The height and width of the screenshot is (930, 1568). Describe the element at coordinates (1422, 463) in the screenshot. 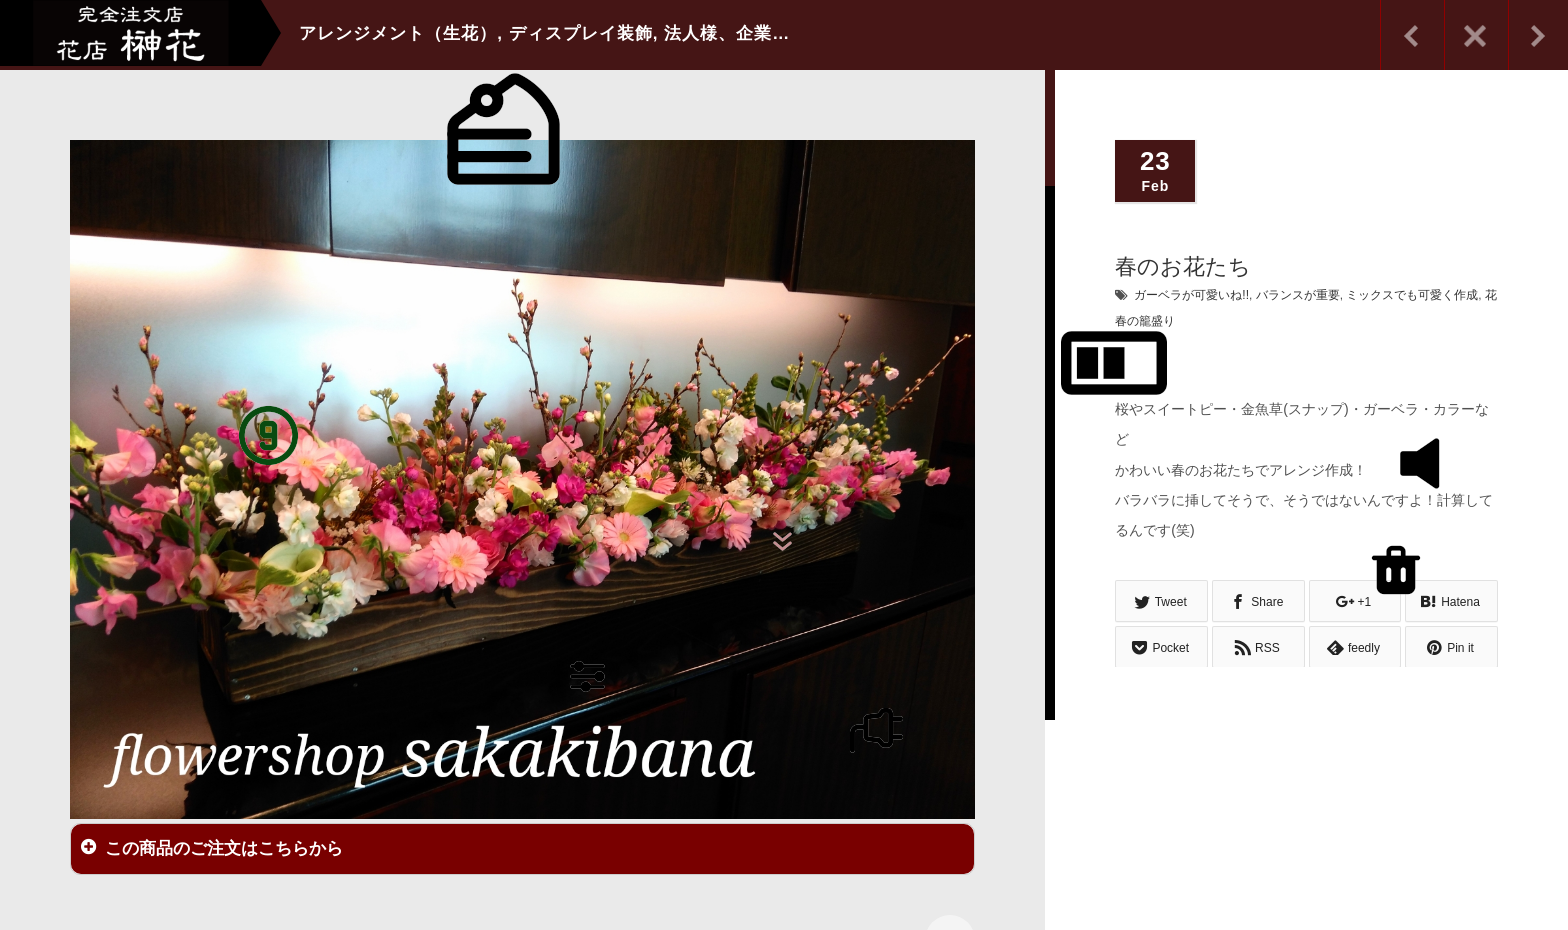

I see `mute or unmute audio` at that location.